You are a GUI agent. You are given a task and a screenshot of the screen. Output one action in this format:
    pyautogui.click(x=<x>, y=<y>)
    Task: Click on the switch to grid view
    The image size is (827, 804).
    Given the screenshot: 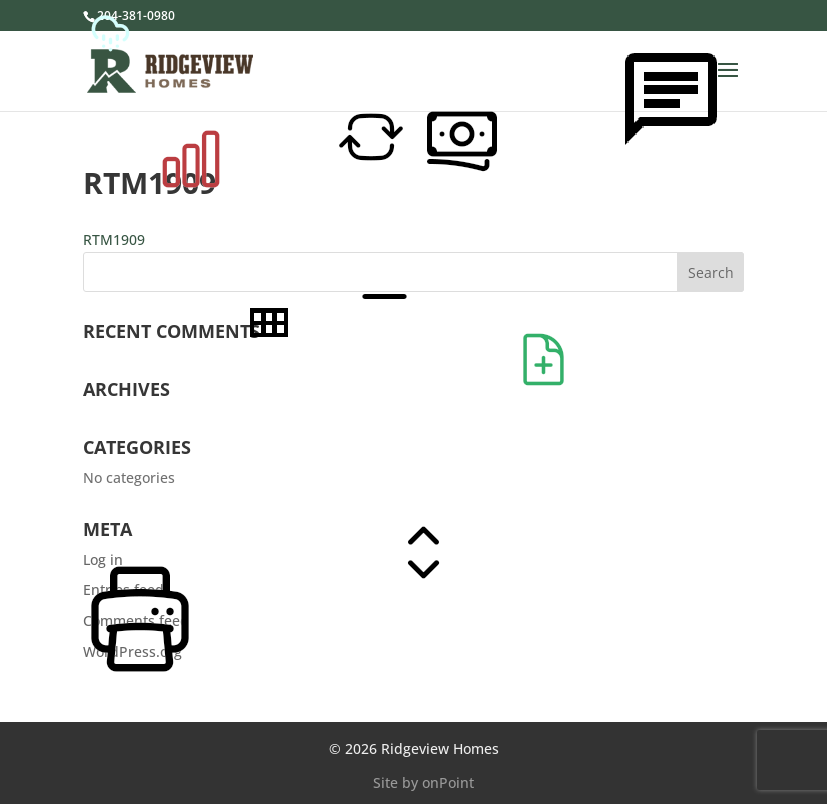 What is the action you would take?
    pyautogui.click(x=268, y=324)
    